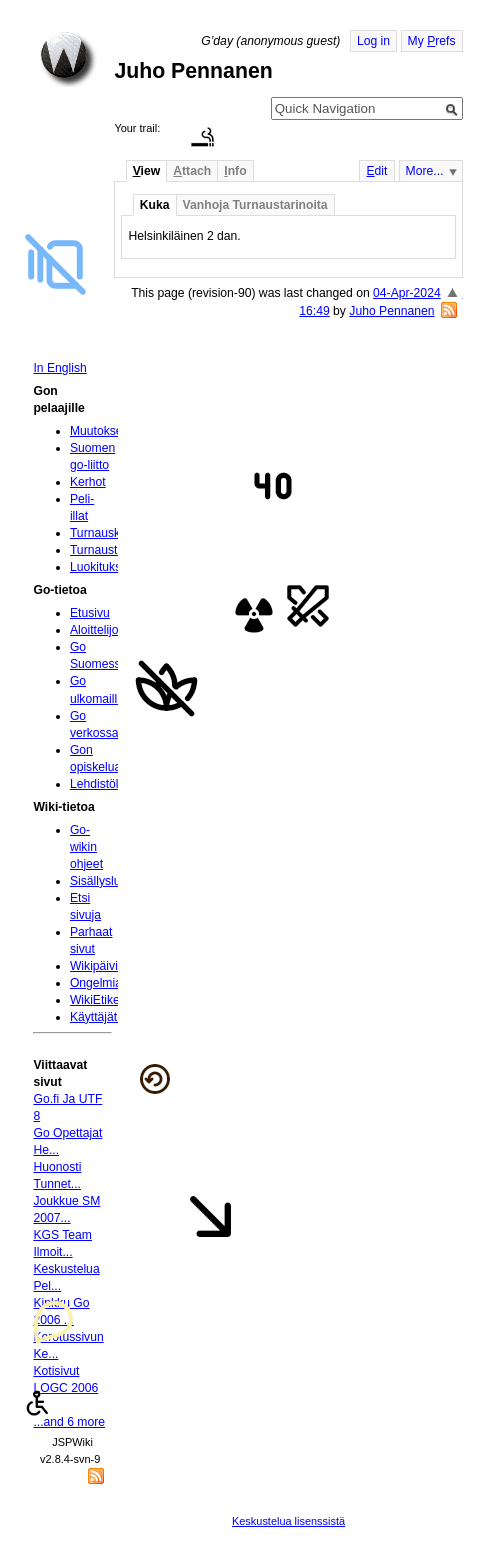 The width and height of the screenshot is (490, 1557). I want to click on version history unavailable, so click(55, 264).